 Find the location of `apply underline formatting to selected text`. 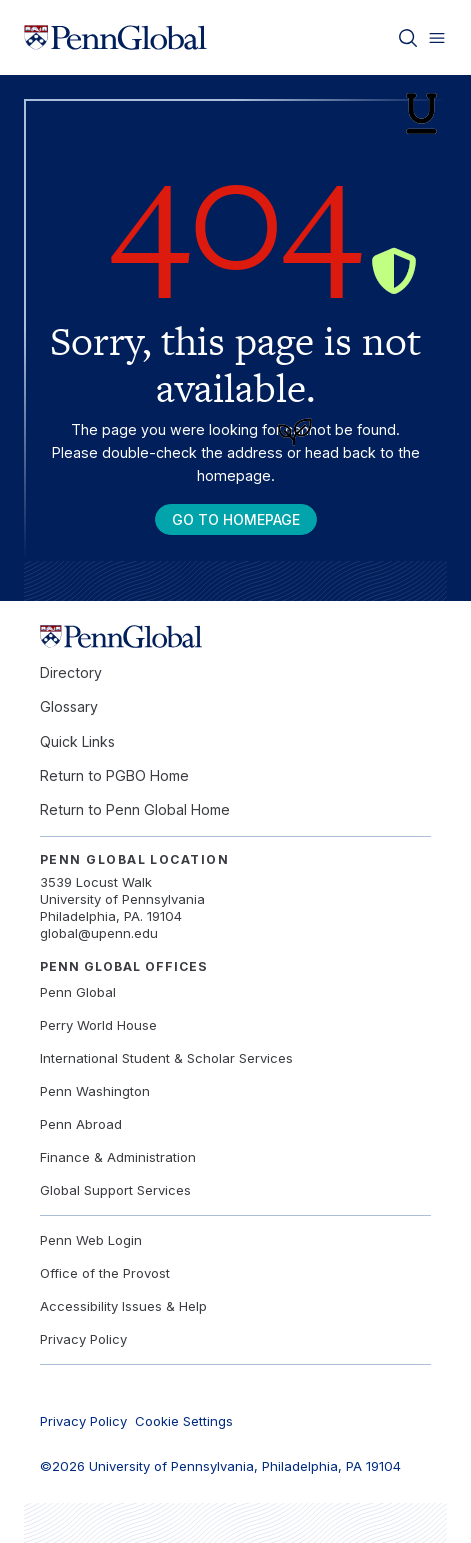

apply underline formatting to selected text is located at coordinates (421, 113).